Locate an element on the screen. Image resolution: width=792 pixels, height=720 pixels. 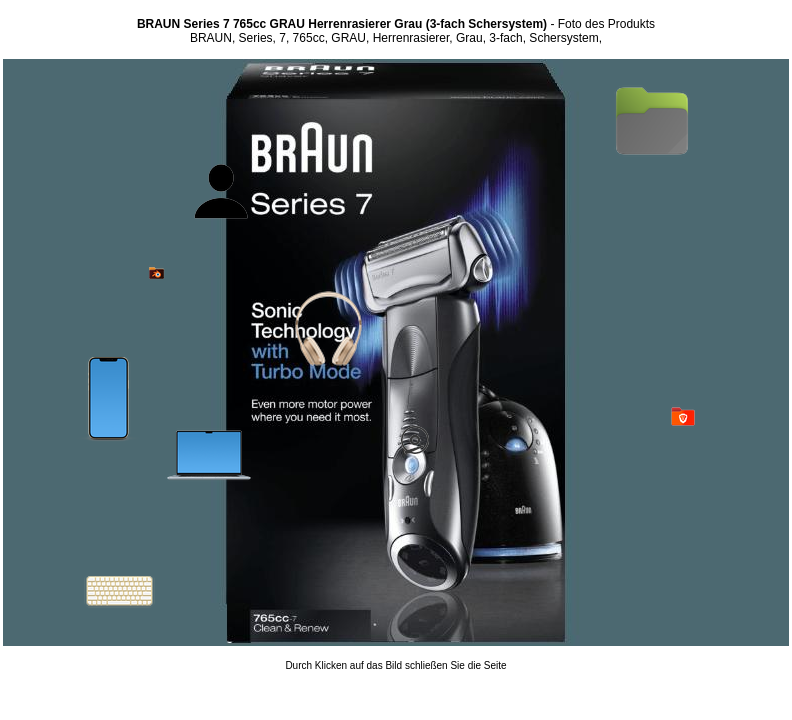
open folder containing Blender project files is located at coordinates (156, 273).